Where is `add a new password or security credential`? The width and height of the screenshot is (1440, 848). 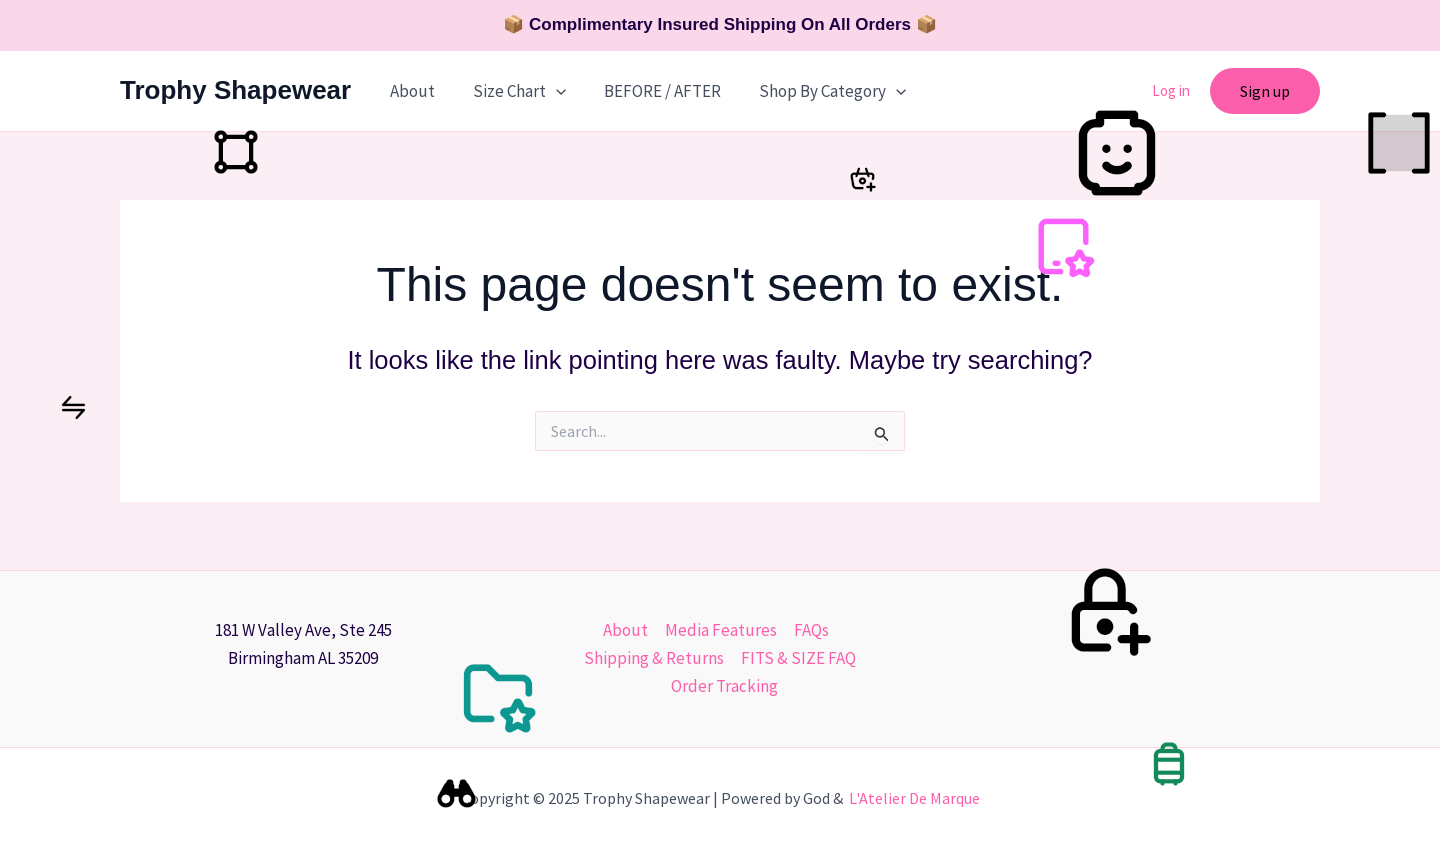 add a new password or security credential is located at coordinates (1105, 610).